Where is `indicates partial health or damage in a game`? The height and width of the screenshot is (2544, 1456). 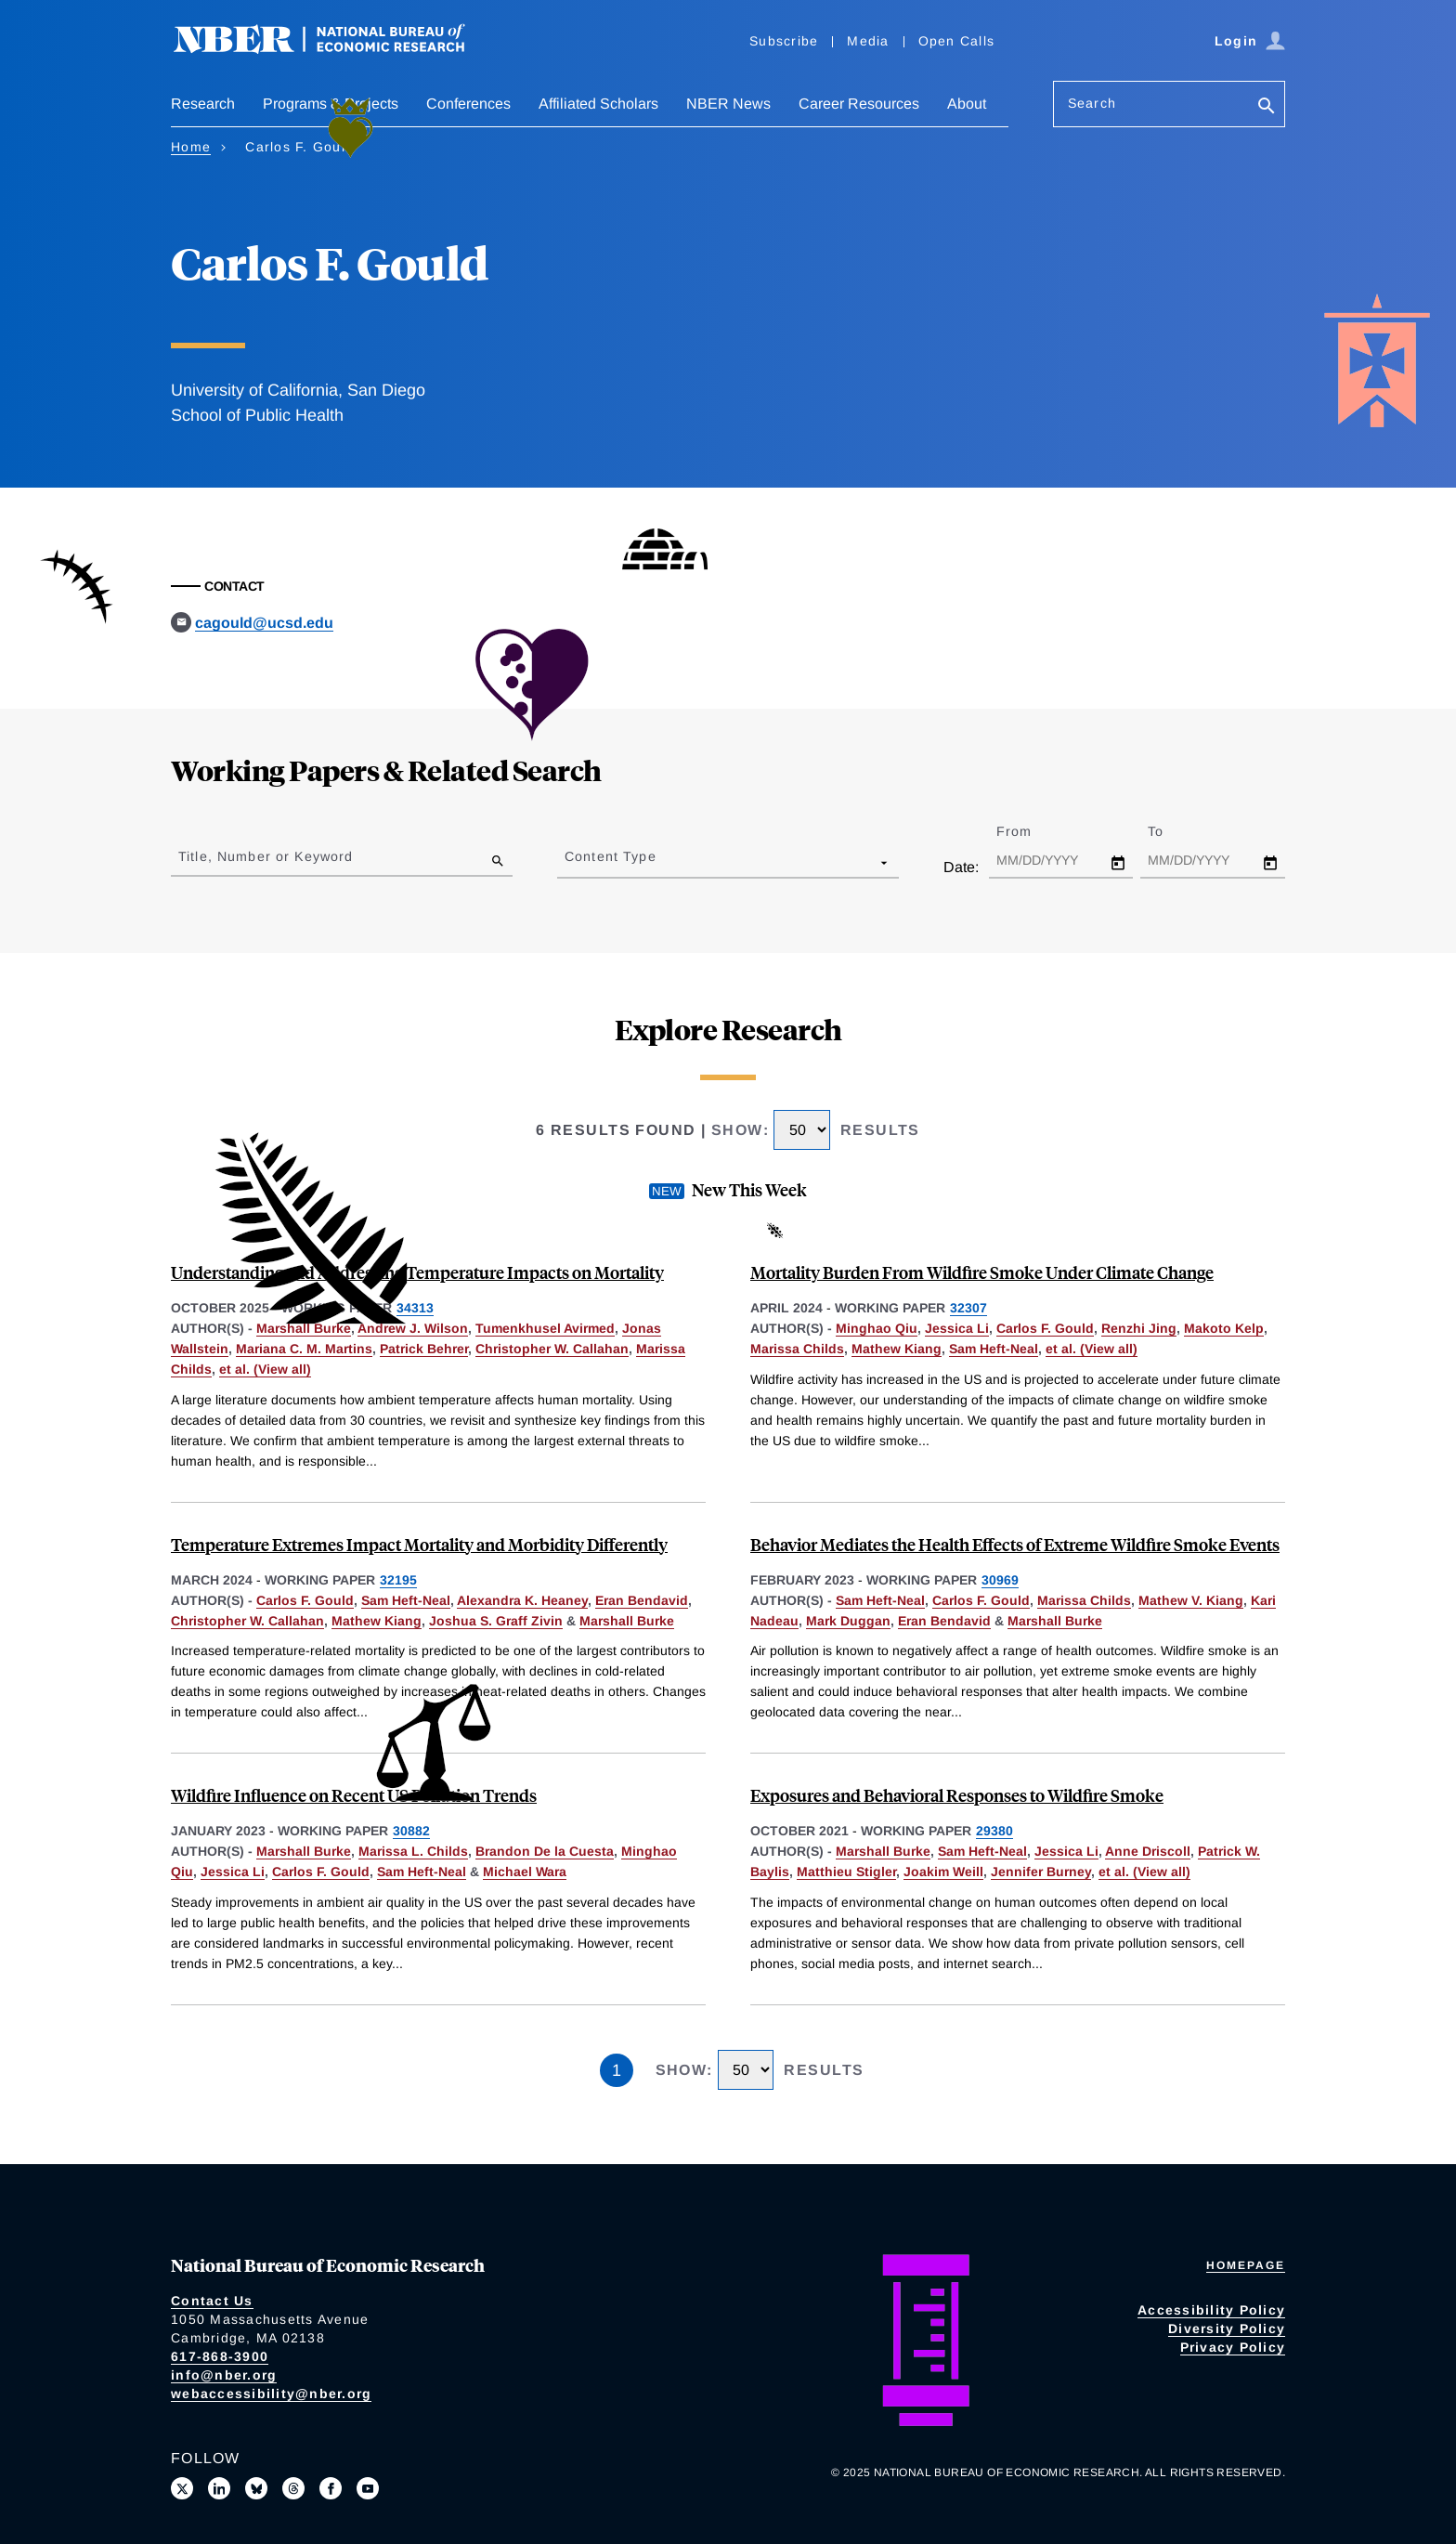
indicates partial health or damage in a game is located at coordinates (532, 685).